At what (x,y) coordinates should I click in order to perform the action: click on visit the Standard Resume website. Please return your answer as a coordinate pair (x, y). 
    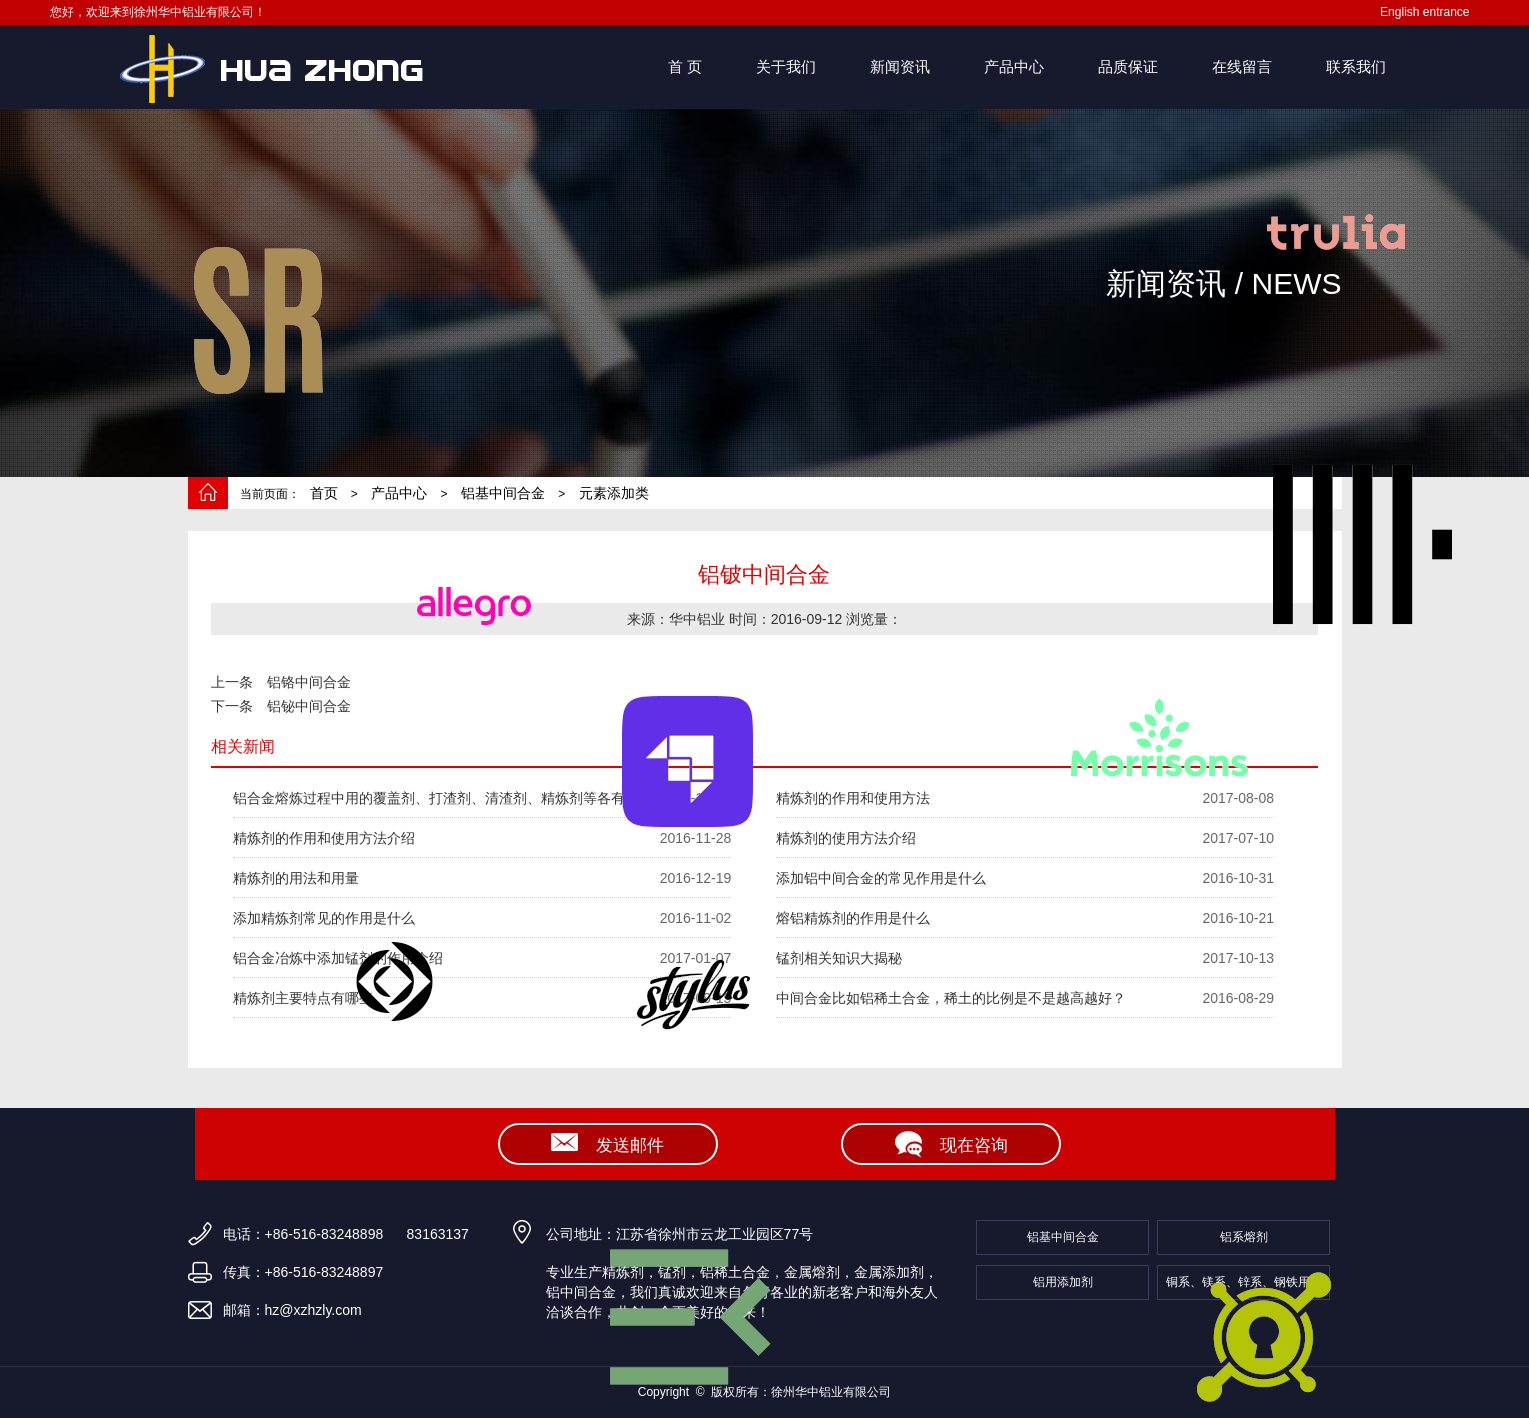
    Looking at the image, I should click on (258, 320).